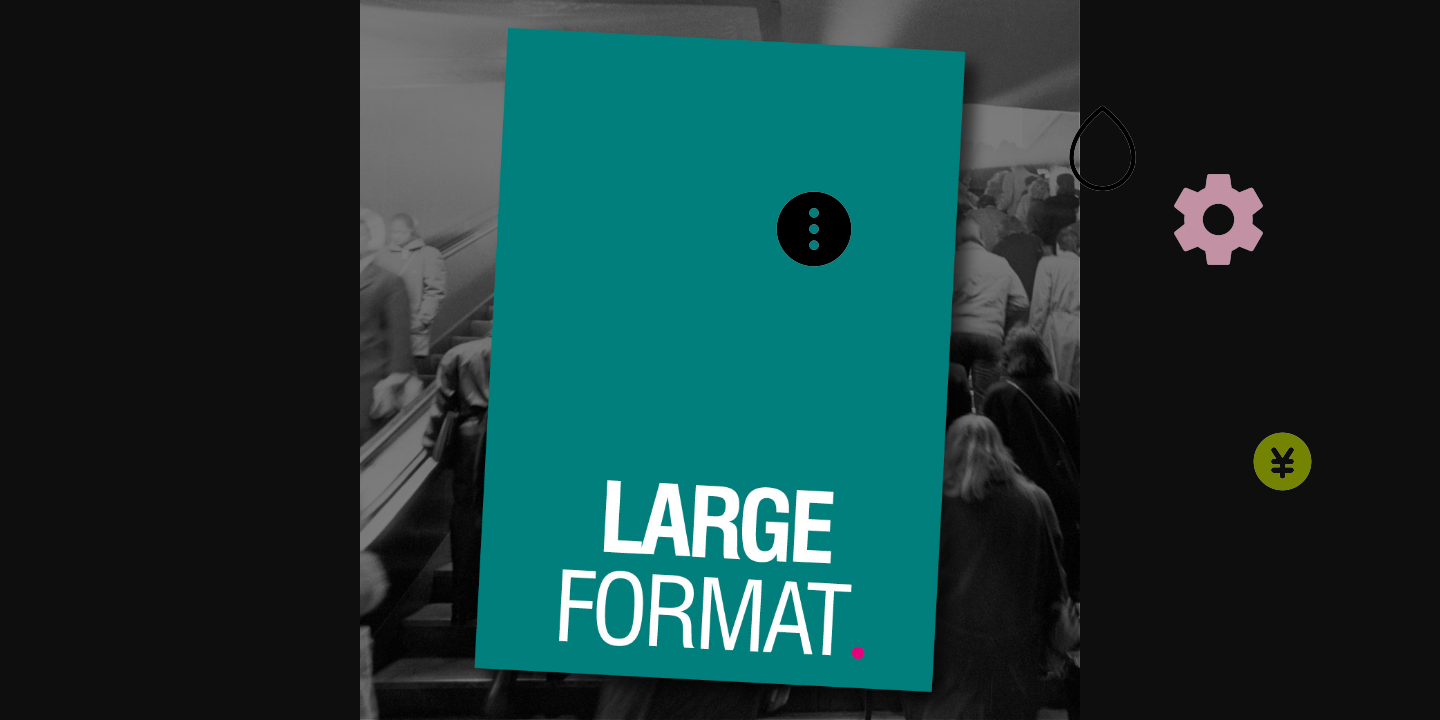  What do you see at coordinates (1282, 461) in the screenshot?
I see `view balance in japanese yen` at bounding box center [1282, 461].